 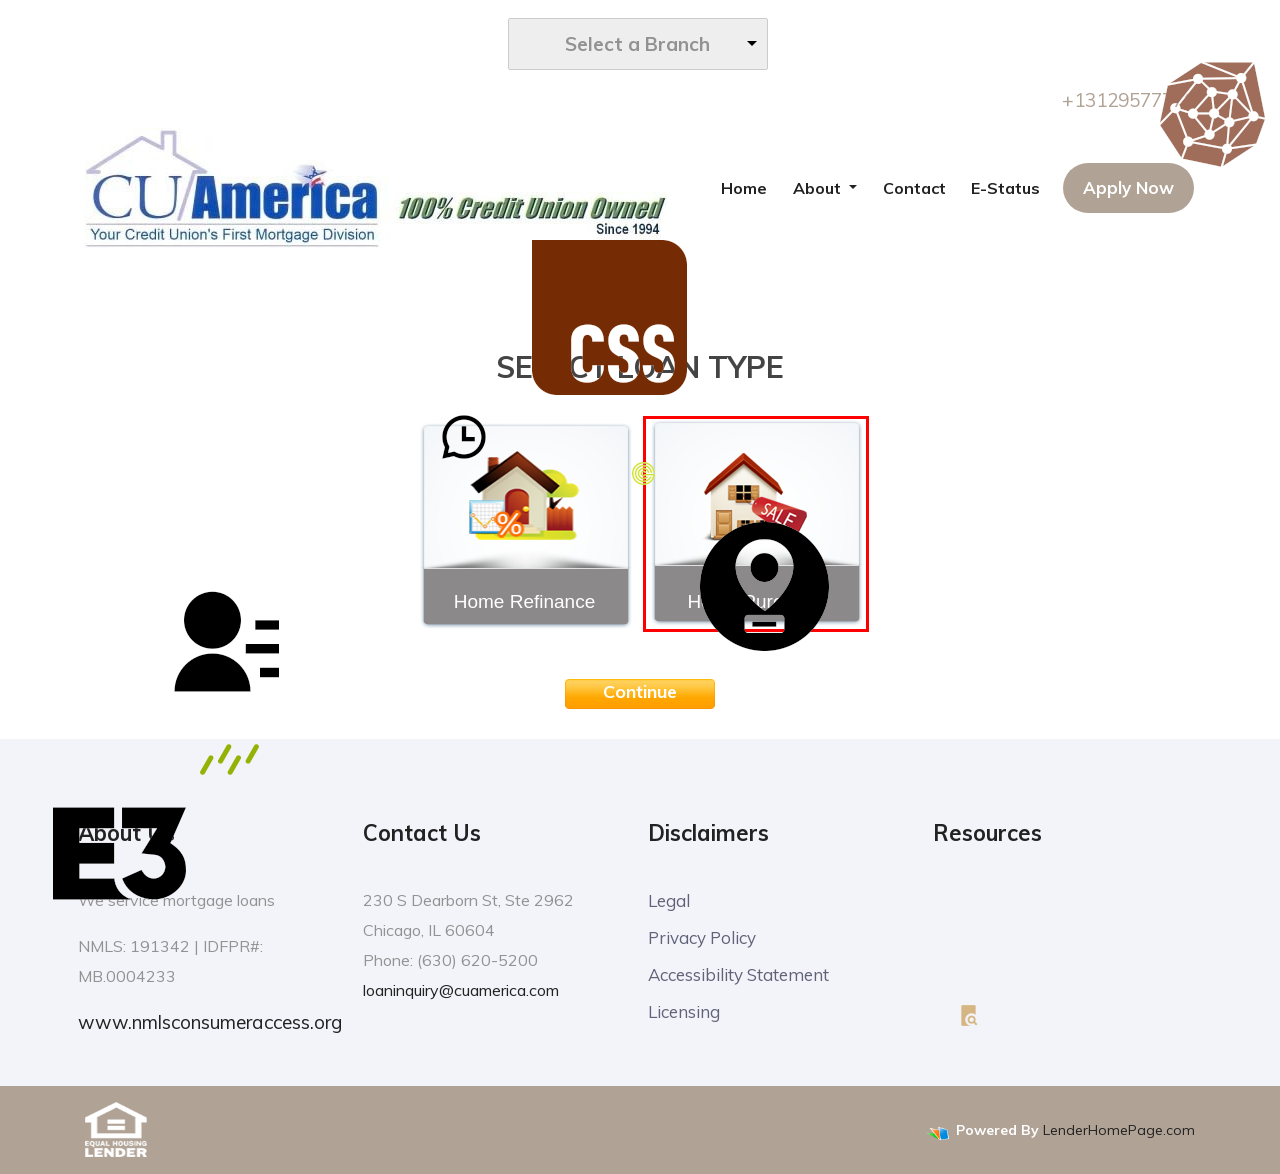 I want to click on access your contacts list, so click(x=222, y=644).